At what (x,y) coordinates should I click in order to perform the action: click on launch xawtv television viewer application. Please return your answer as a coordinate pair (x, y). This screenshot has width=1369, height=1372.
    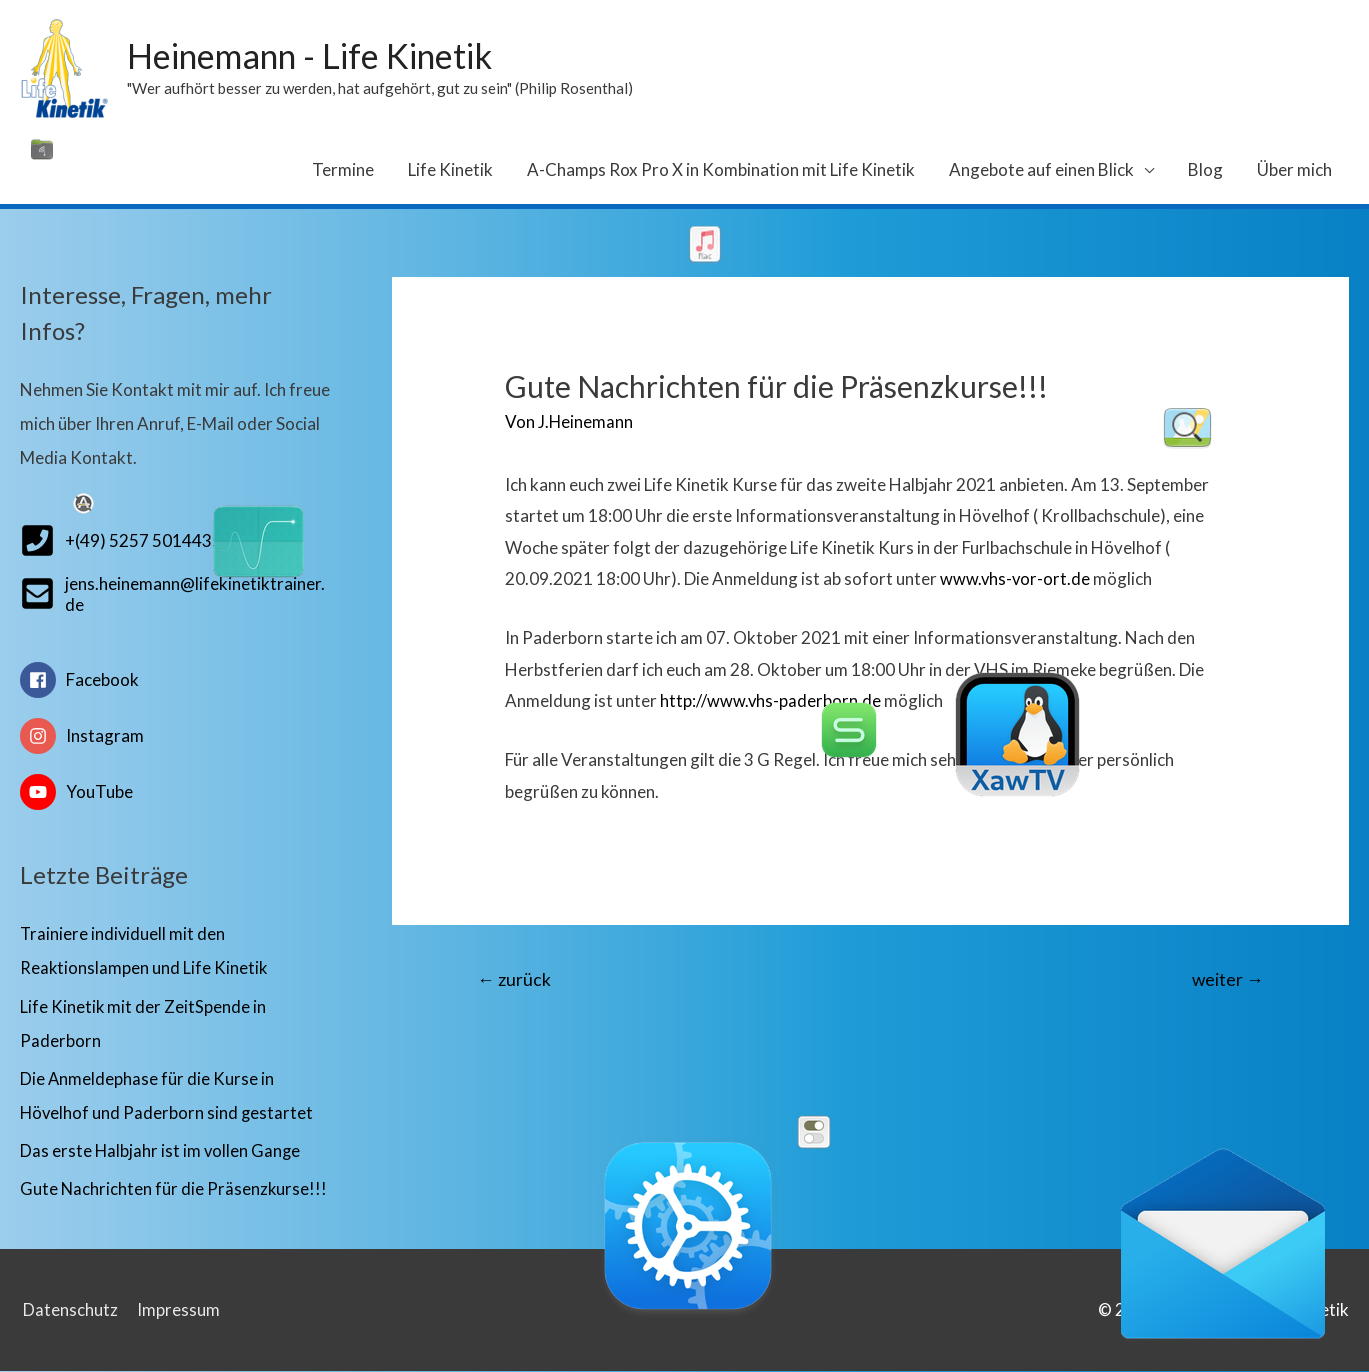
    Looking at the image, I should click on (1017, 734).